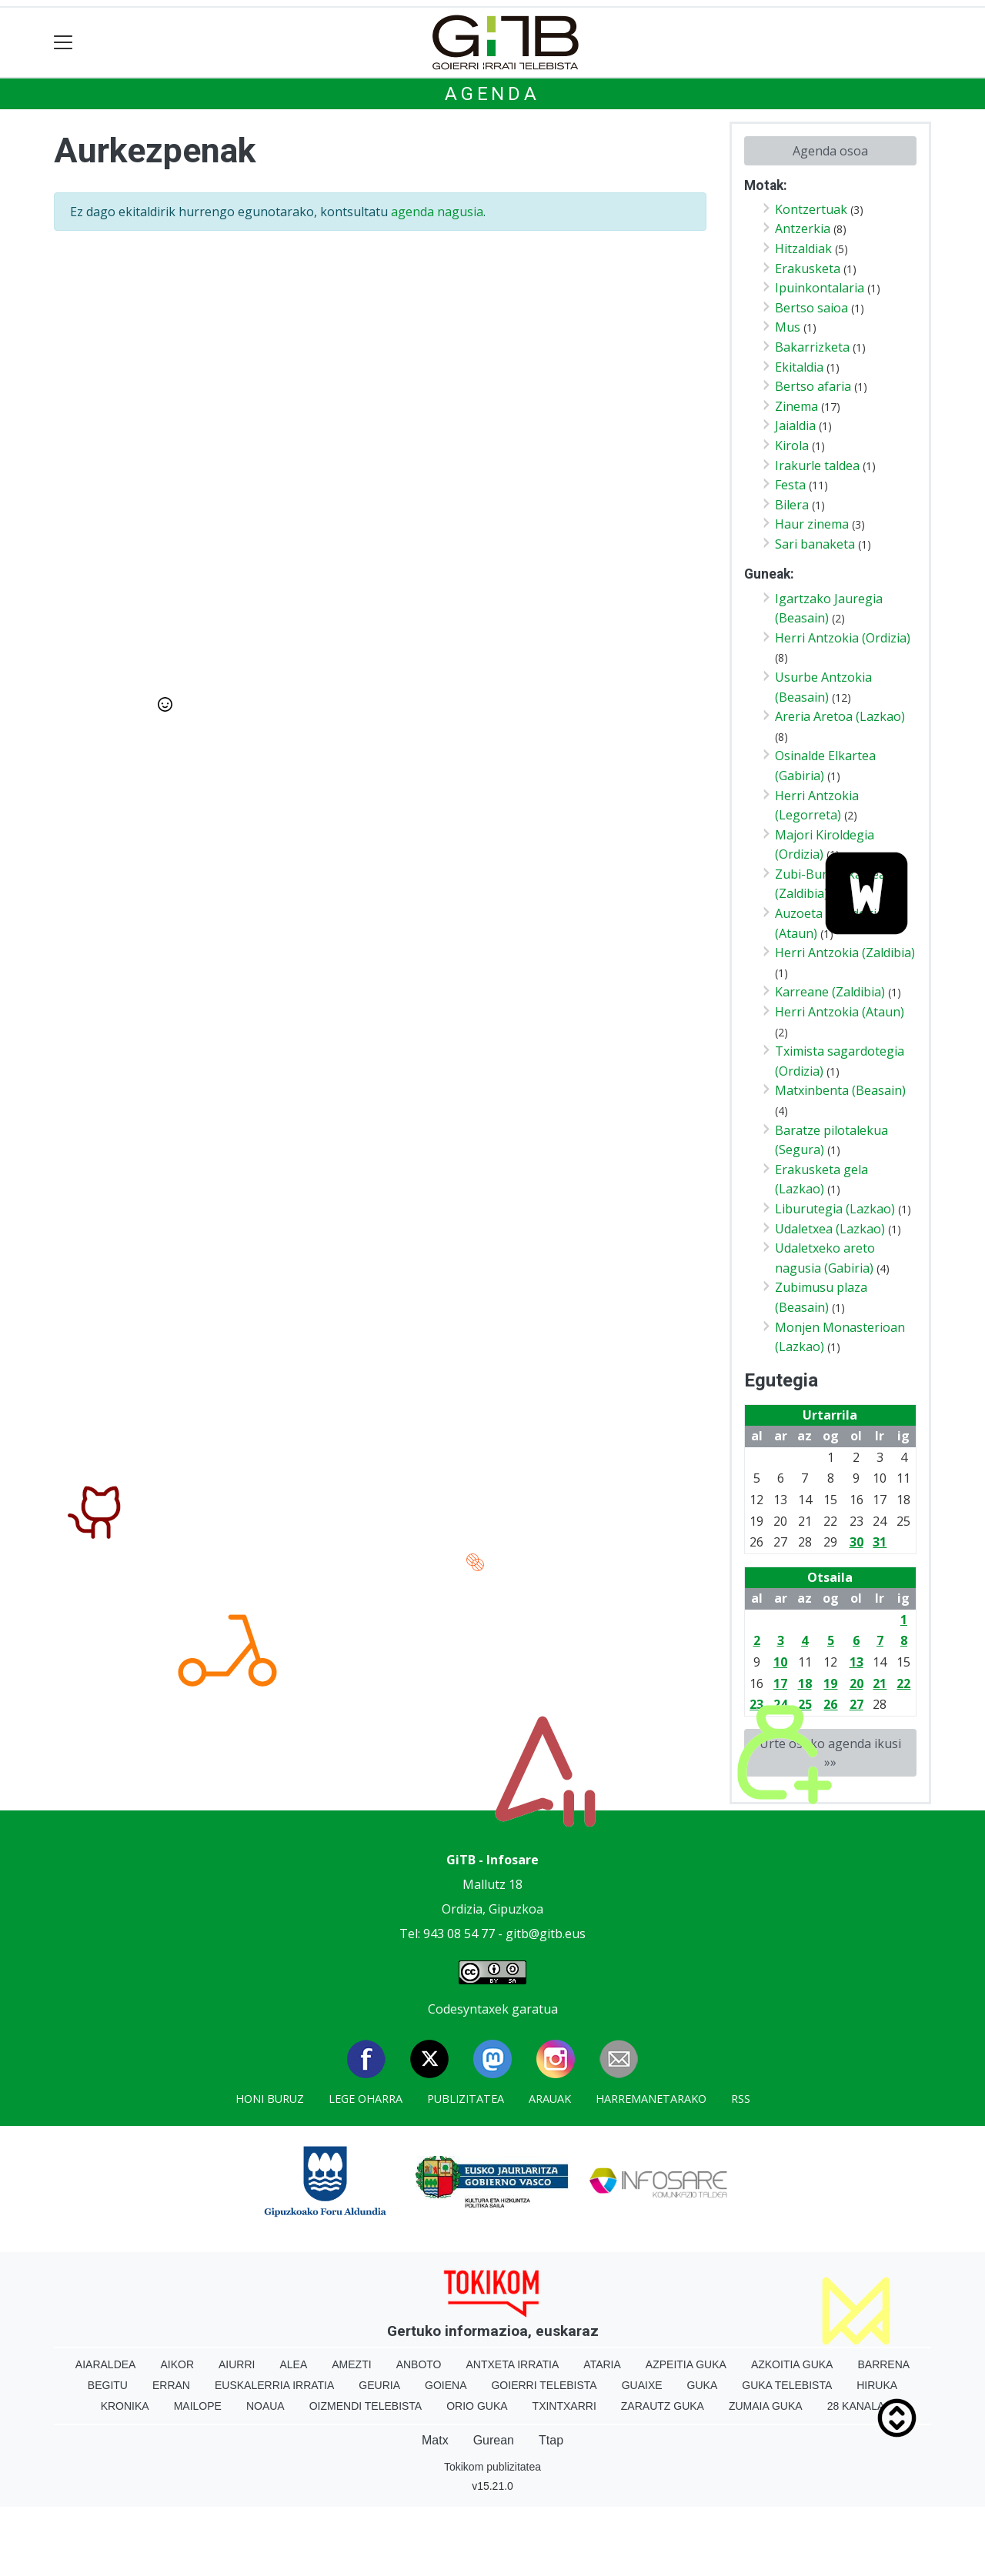 The width and height of the screenshot is (985, 2576). Describe the element at coordinates (856, 2311) in the screenshot. I see `framer motion library logo` at that location.